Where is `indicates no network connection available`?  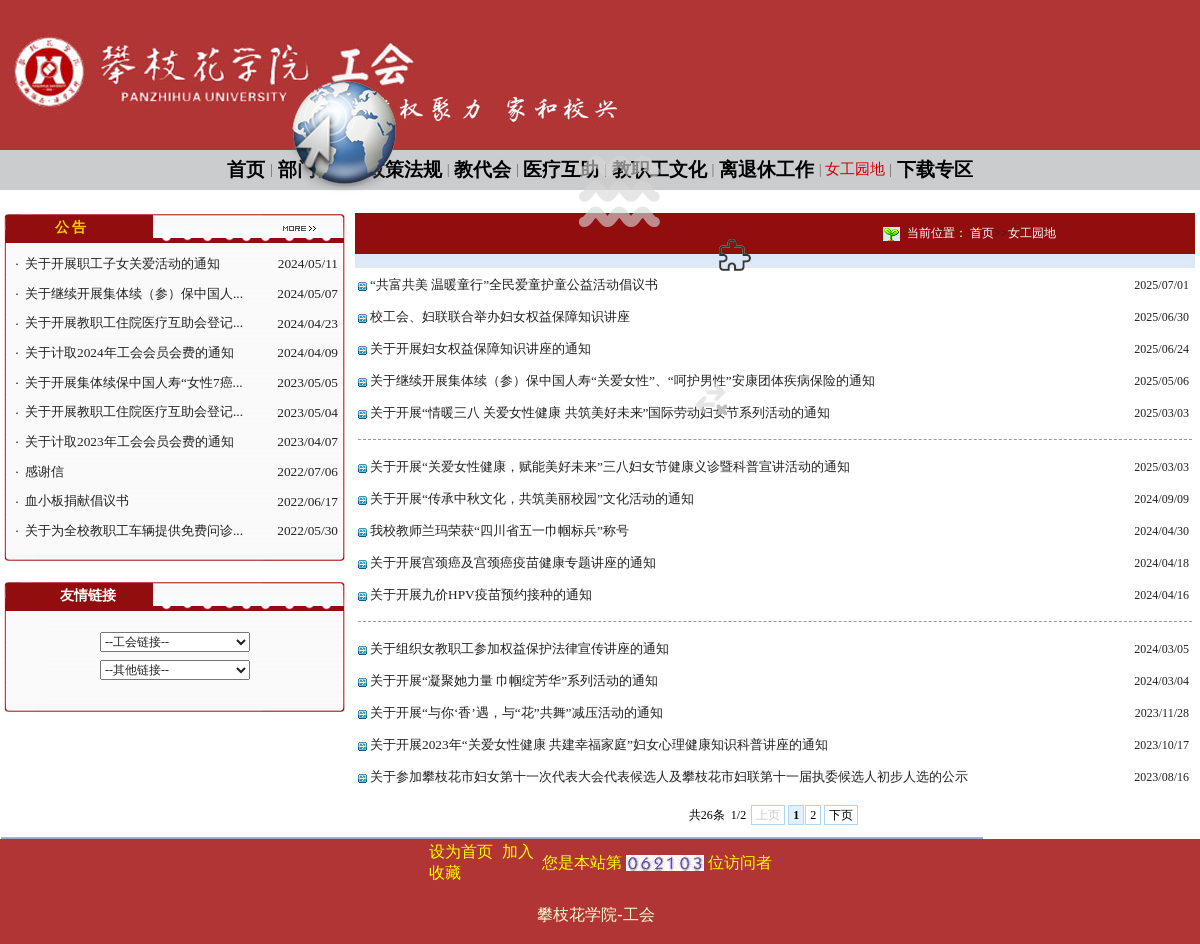
indicates no network connection available is located at coordinates (710, 398).